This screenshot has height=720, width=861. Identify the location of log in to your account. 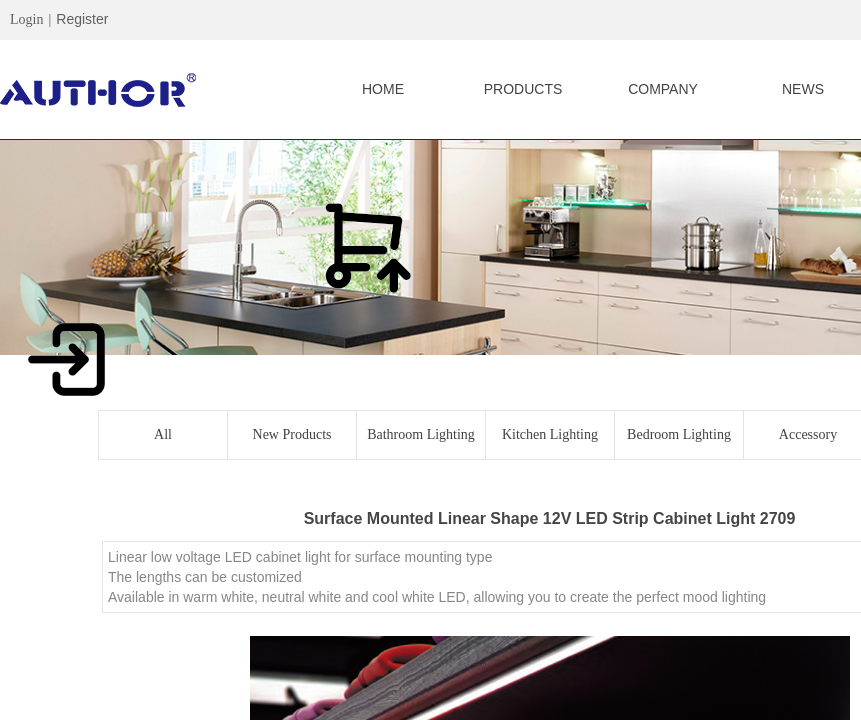
(68, 359).